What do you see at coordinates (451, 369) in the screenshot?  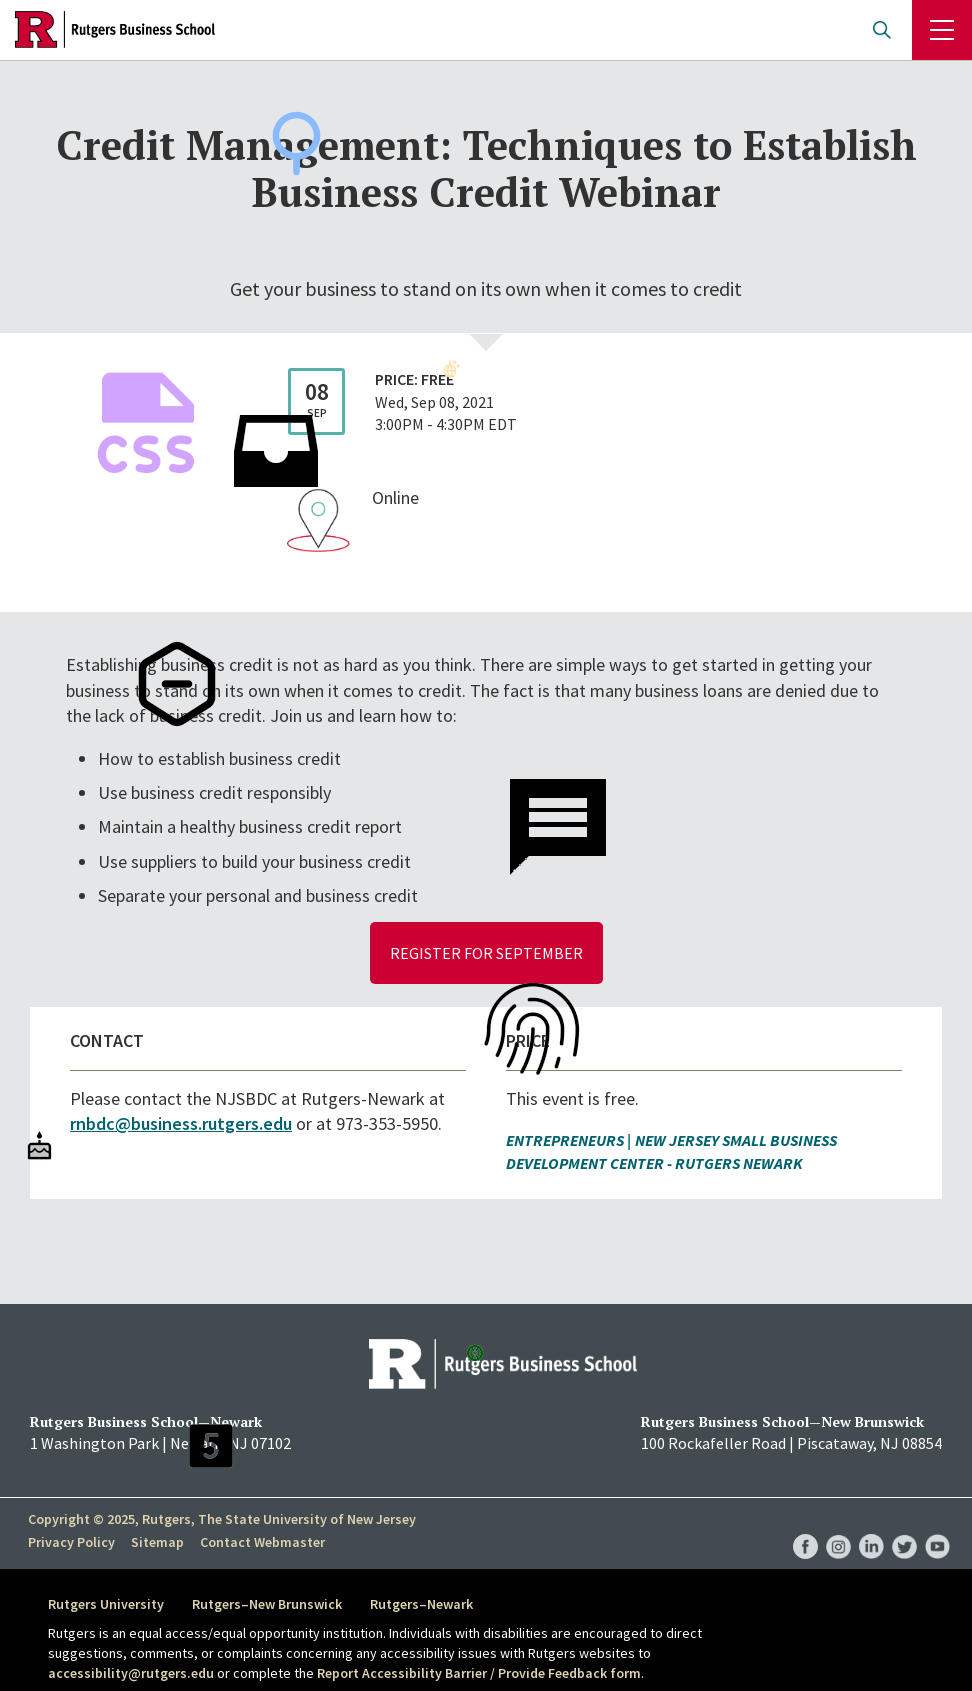 I see `access party or celebration mode` at bounding box center [451, 369].